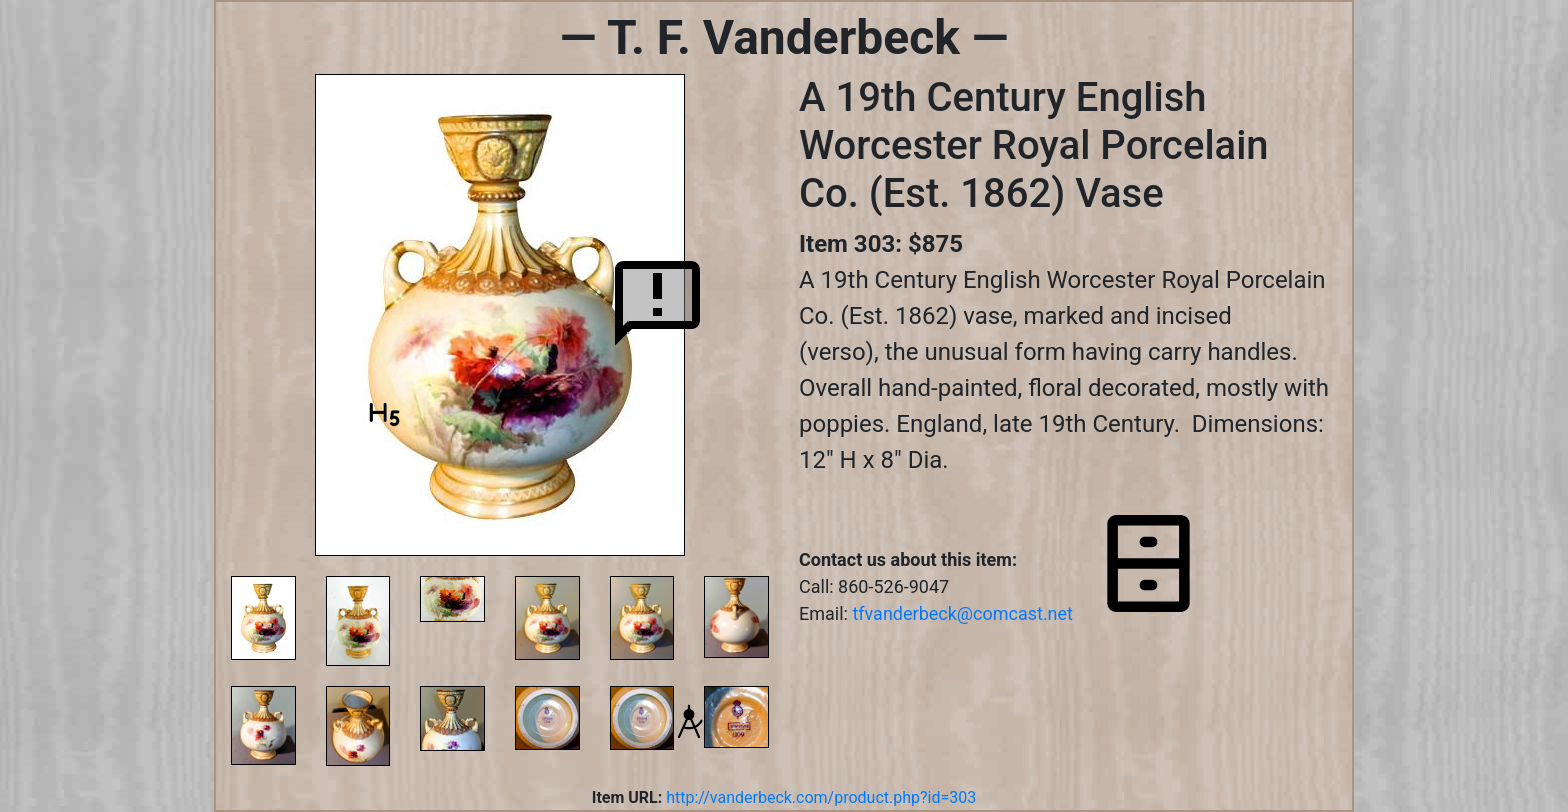 Image resolution: width=1568 pixels, height=812 pixels. What do you see at coordinates (689, 722) in the screenshot?
I see `access drawing or measurement tools` at bounding box center [689, 722].